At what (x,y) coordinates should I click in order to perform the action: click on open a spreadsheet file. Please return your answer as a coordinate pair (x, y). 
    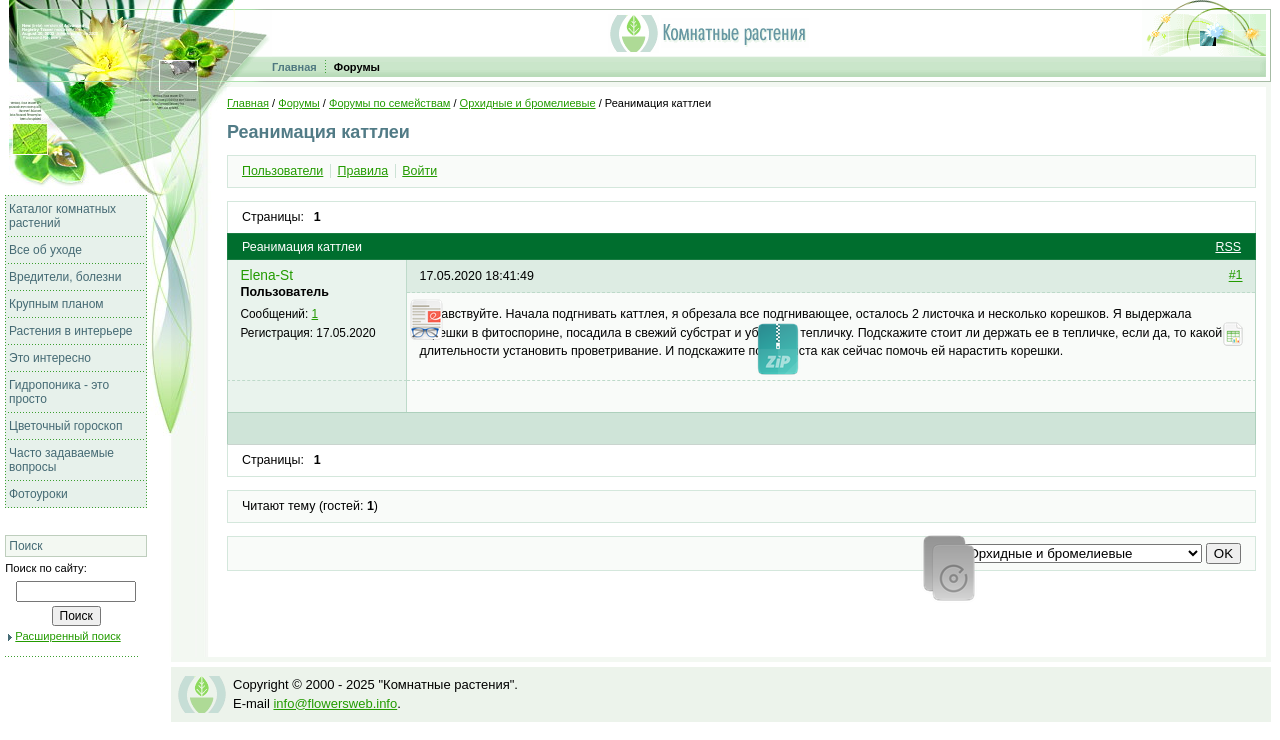
    Looking at the image, I should click on (1233, 334).